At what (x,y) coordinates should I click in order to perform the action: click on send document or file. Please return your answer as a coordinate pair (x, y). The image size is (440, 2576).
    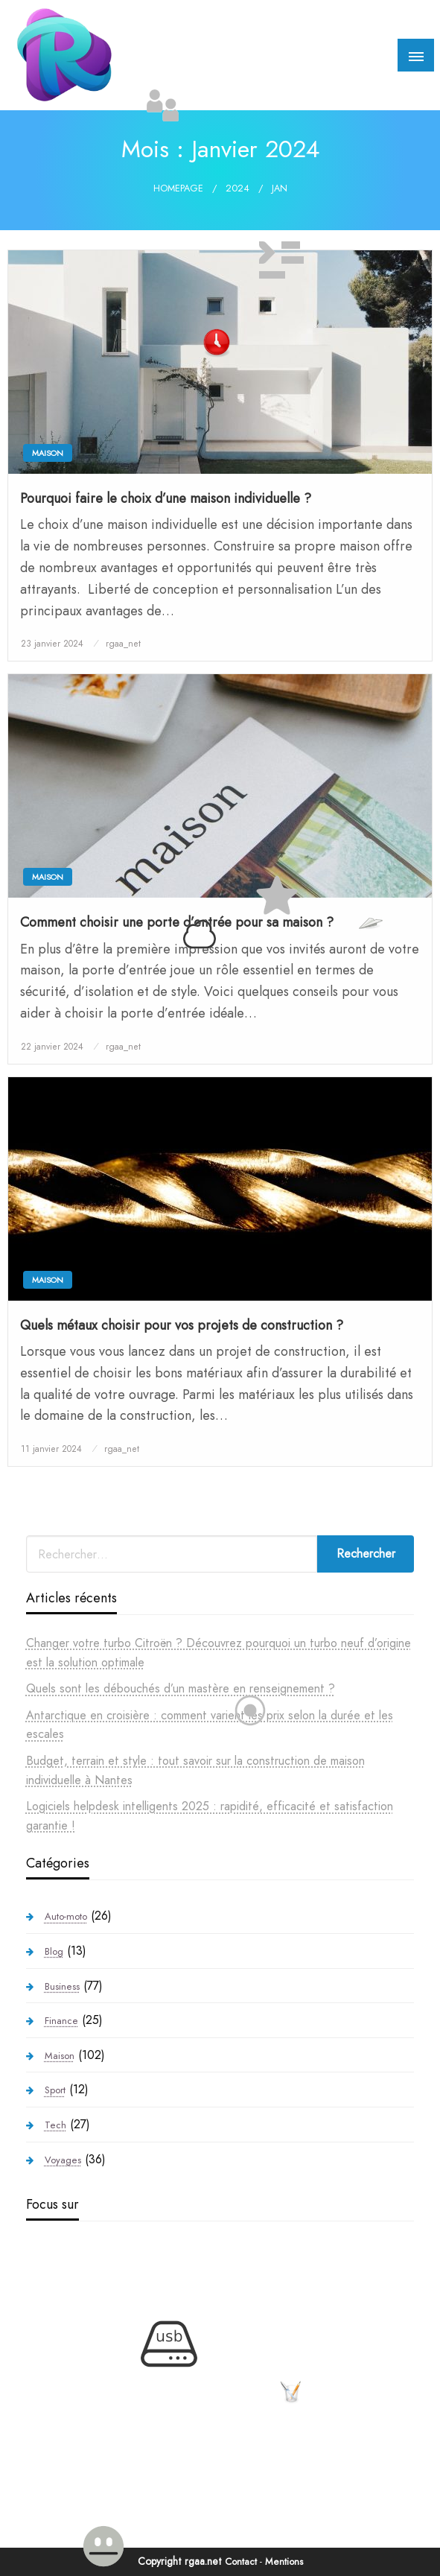
    Looking at the image, I should click on (371, 924).